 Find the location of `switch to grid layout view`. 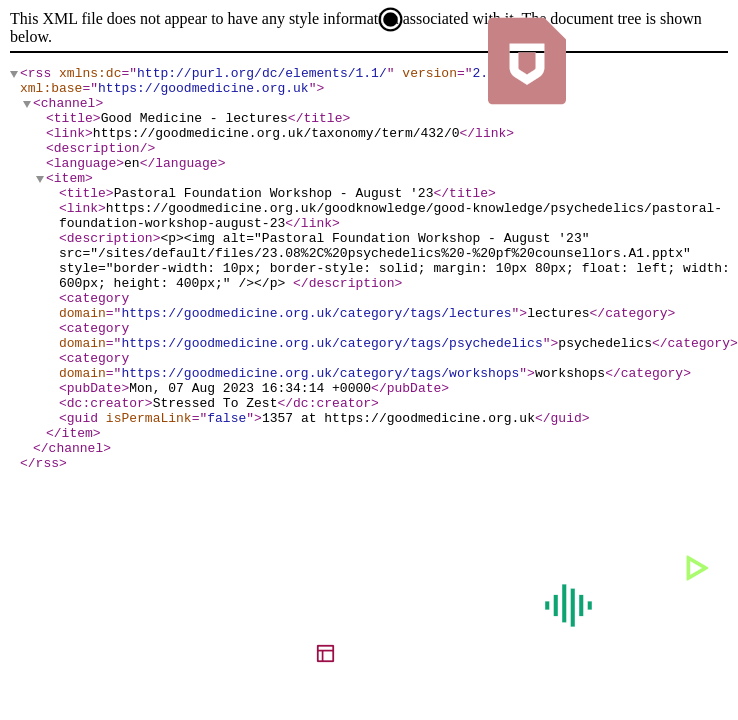

switch to grid layout view is located at coordinates (325, 653).